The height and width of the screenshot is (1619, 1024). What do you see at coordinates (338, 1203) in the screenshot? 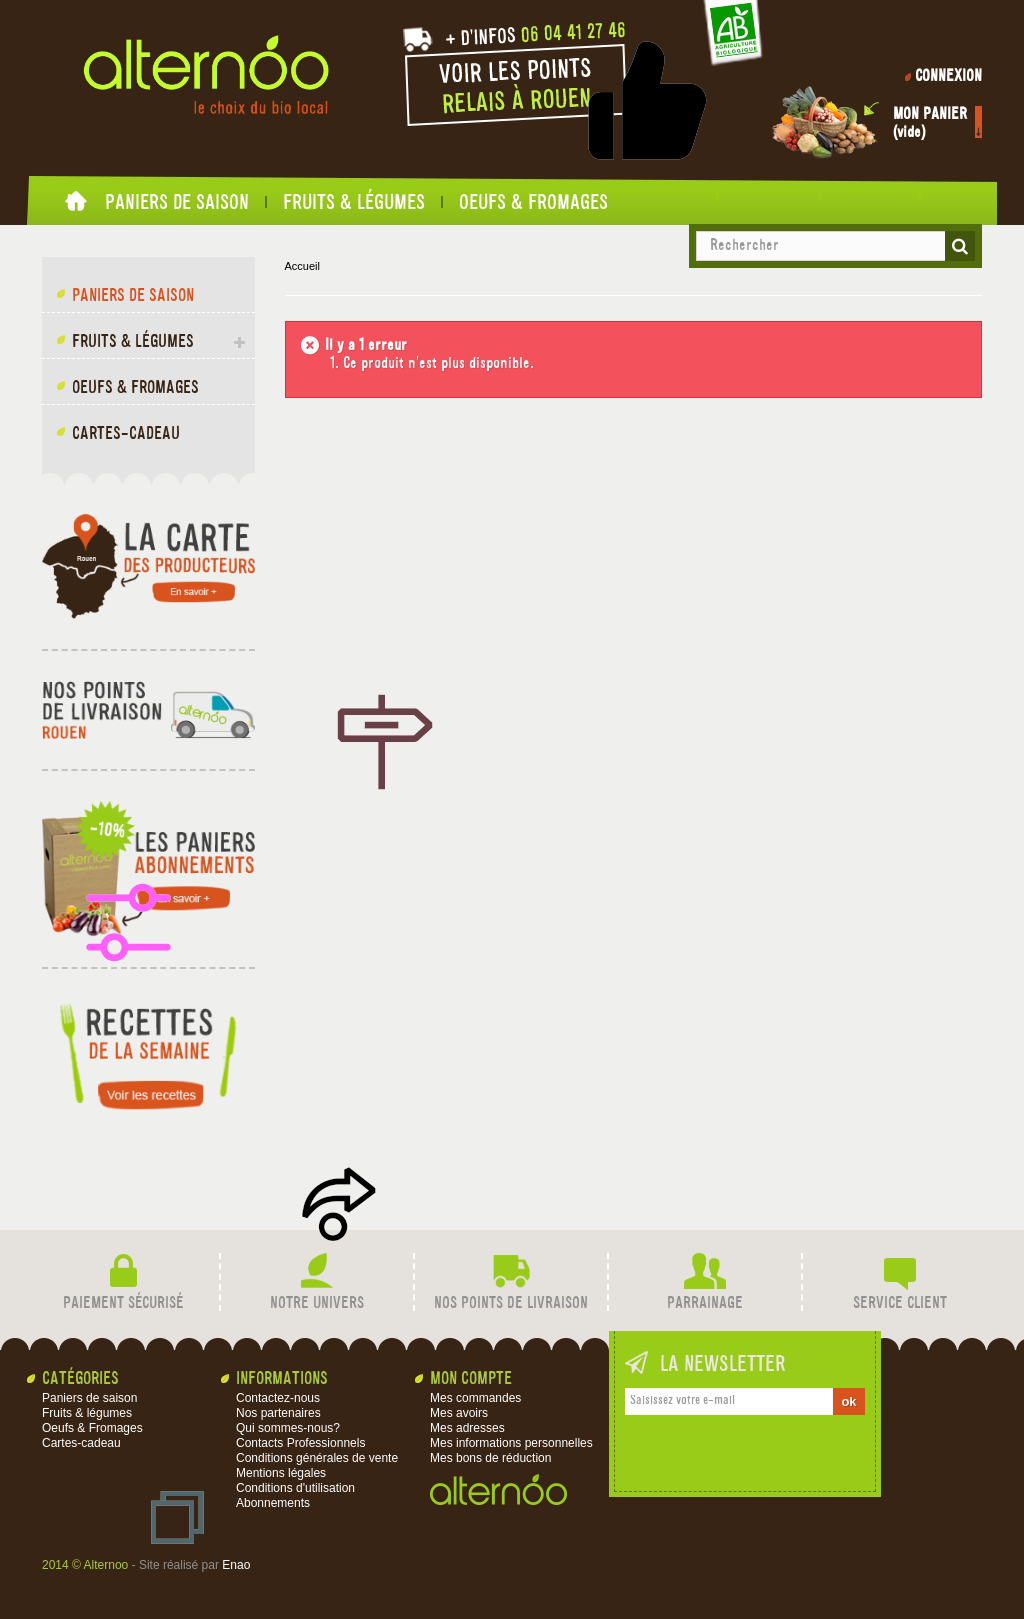
I see `start a live share session` at bounding box center [338, 1203].